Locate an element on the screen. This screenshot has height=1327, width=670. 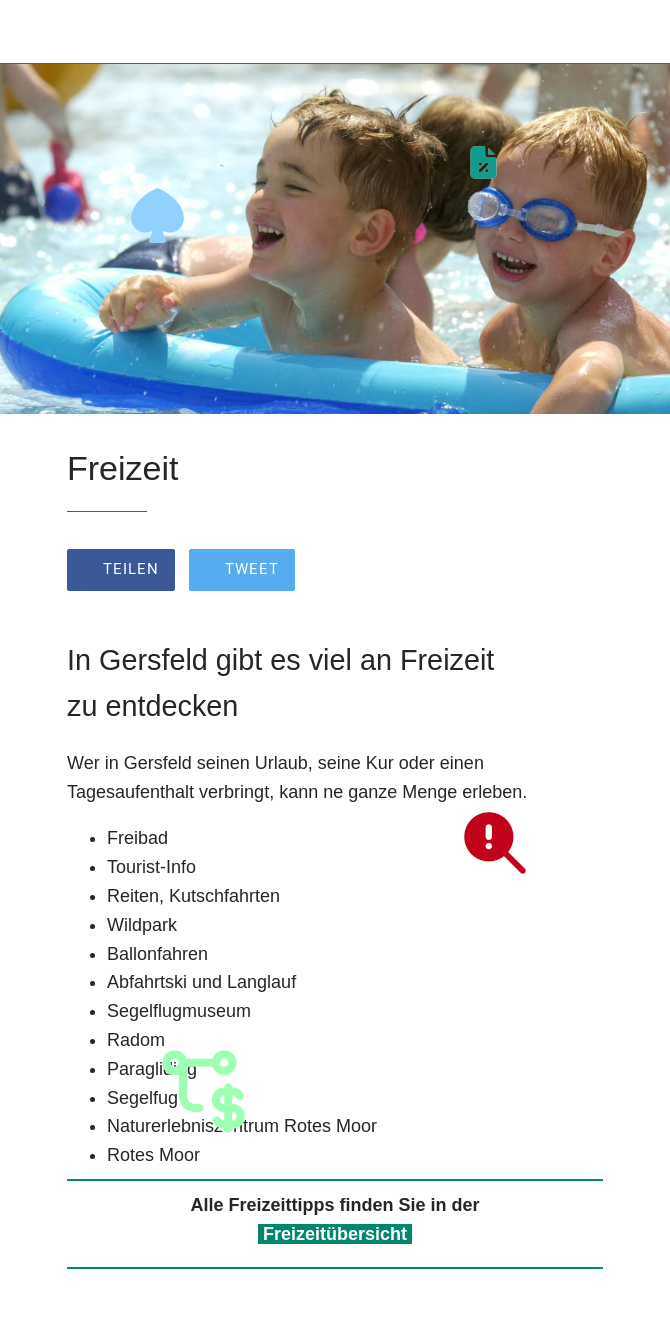
view document with percentage or discount details is located at coordinates (483, 162).